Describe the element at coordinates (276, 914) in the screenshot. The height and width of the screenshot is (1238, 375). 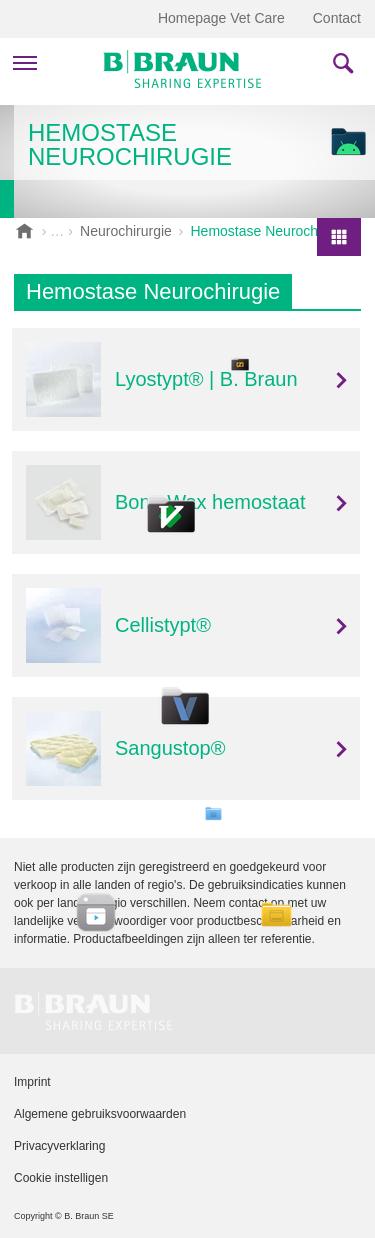
I see `open desktop folder` at that location.